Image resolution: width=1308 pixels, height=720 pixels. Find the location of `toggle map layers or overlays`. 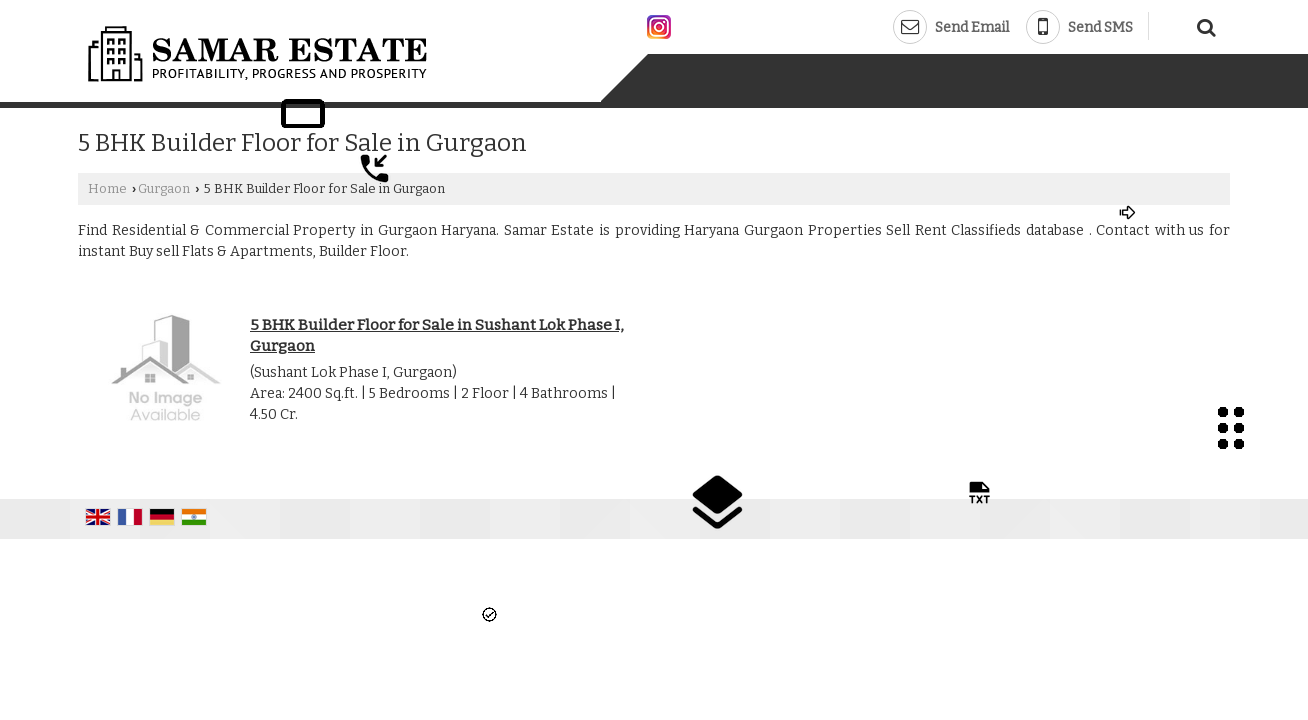

toggle map layers or overlays is located at coordinates (717, 503).